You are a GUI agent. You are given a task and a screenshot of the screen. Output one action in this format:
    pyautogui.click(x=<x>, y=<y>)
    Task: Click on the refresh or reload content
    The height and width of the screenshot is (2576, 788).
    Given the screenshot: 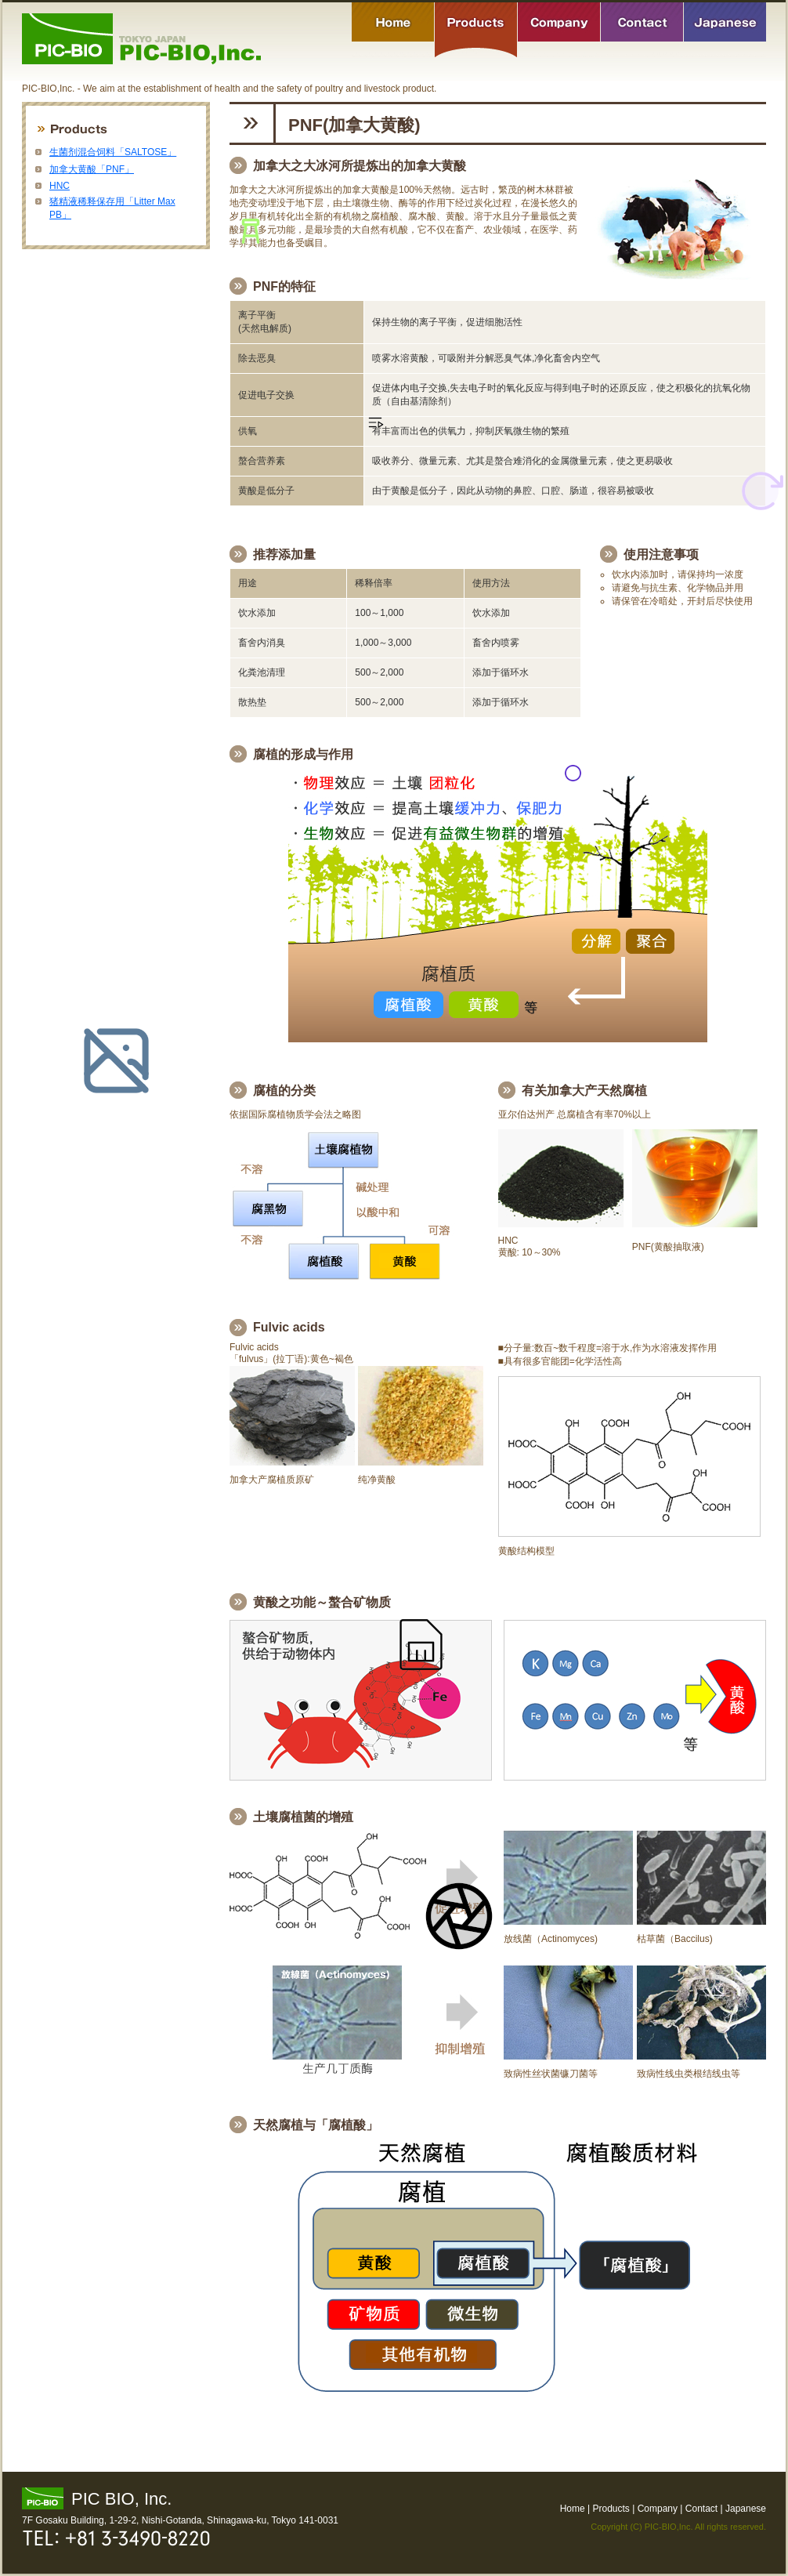 What is the action you would take?
    pyautogui.click(x=761, y=491)
    